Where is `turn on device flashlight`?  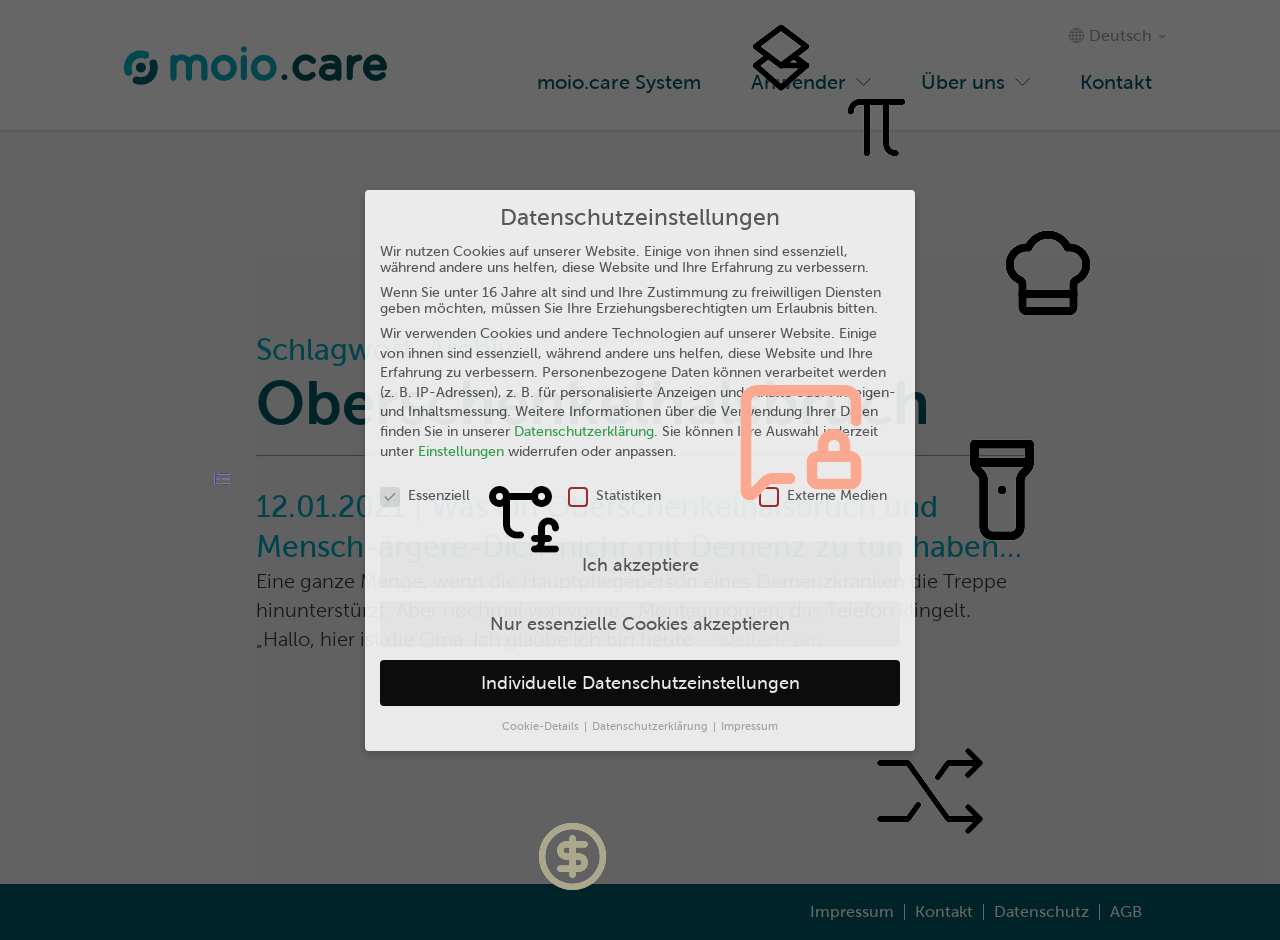
turn on device flashlight is located at coordinates (1002, 490).